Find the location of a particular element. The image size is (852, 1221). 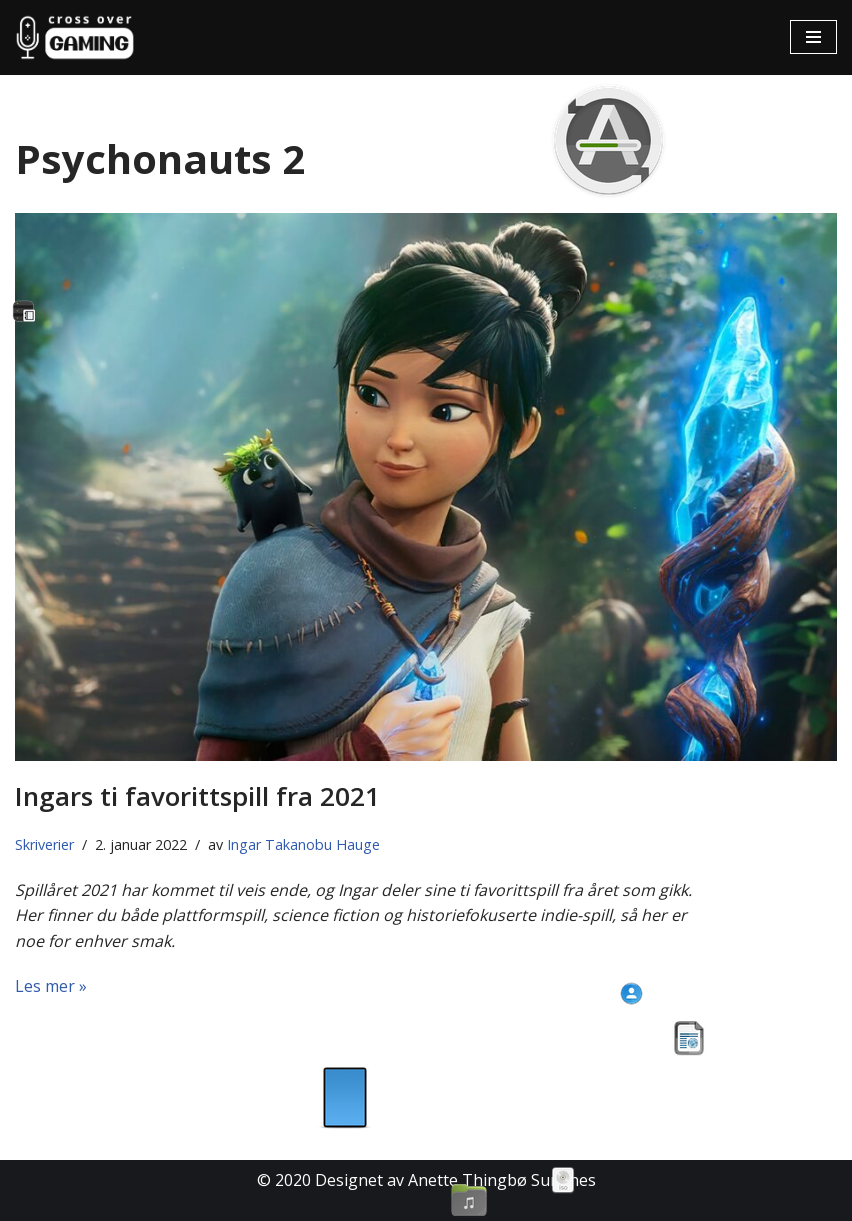

configure LDAP server connection settings is located at coordinates (23, 311).